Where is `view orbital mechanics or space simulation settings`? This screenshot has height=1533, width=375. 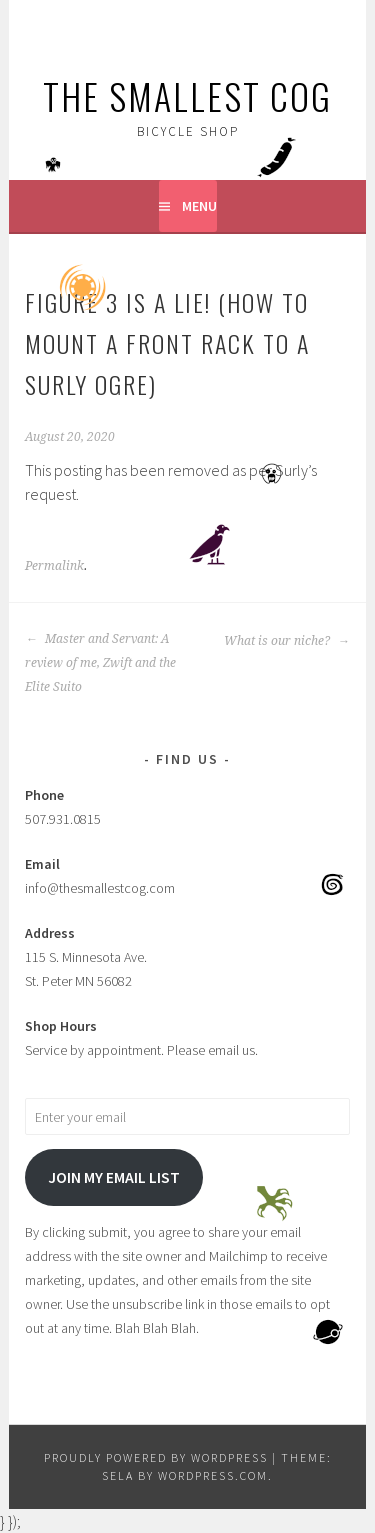 view orbital mechanics or space simulation settings is located at coordinates (328, 1332).